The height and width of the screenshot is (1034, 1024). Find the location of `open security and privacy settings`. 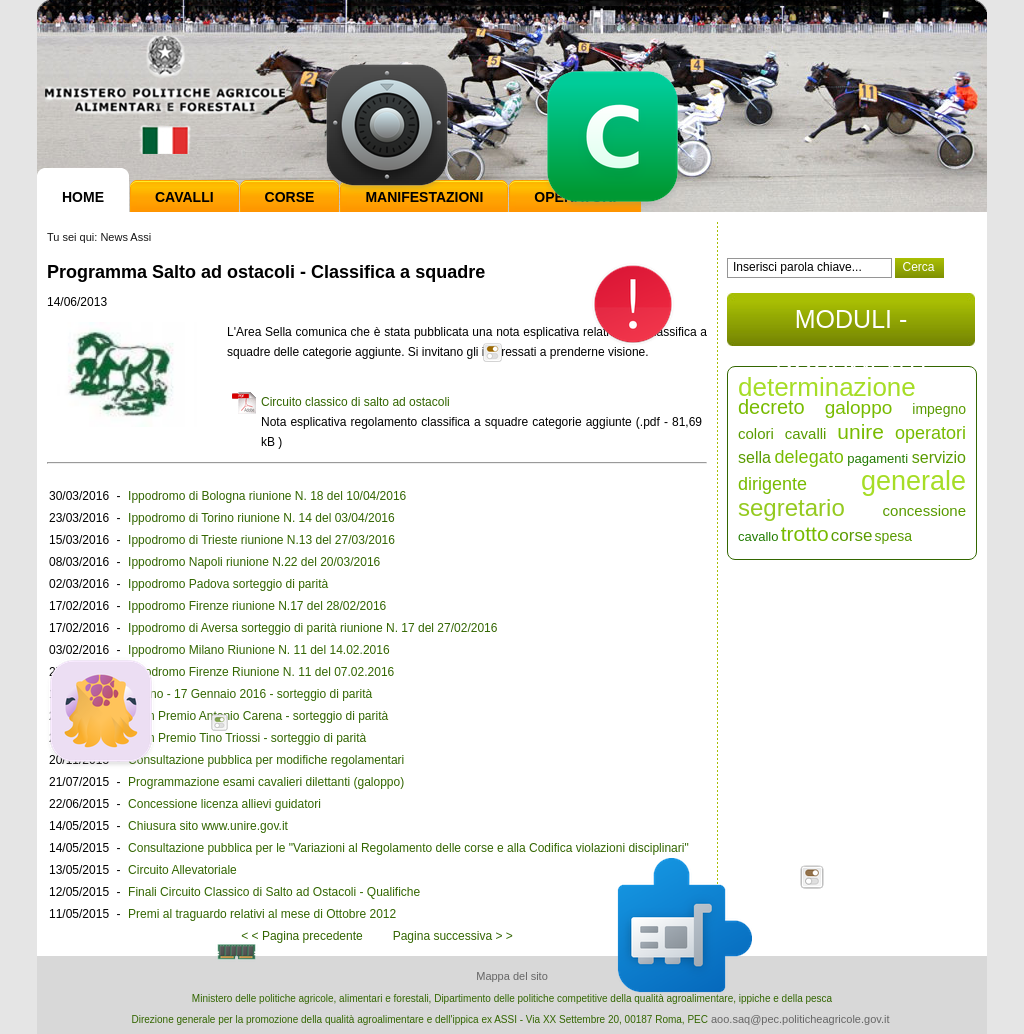

open security and privacy settings is located at coordinates (387, 125).